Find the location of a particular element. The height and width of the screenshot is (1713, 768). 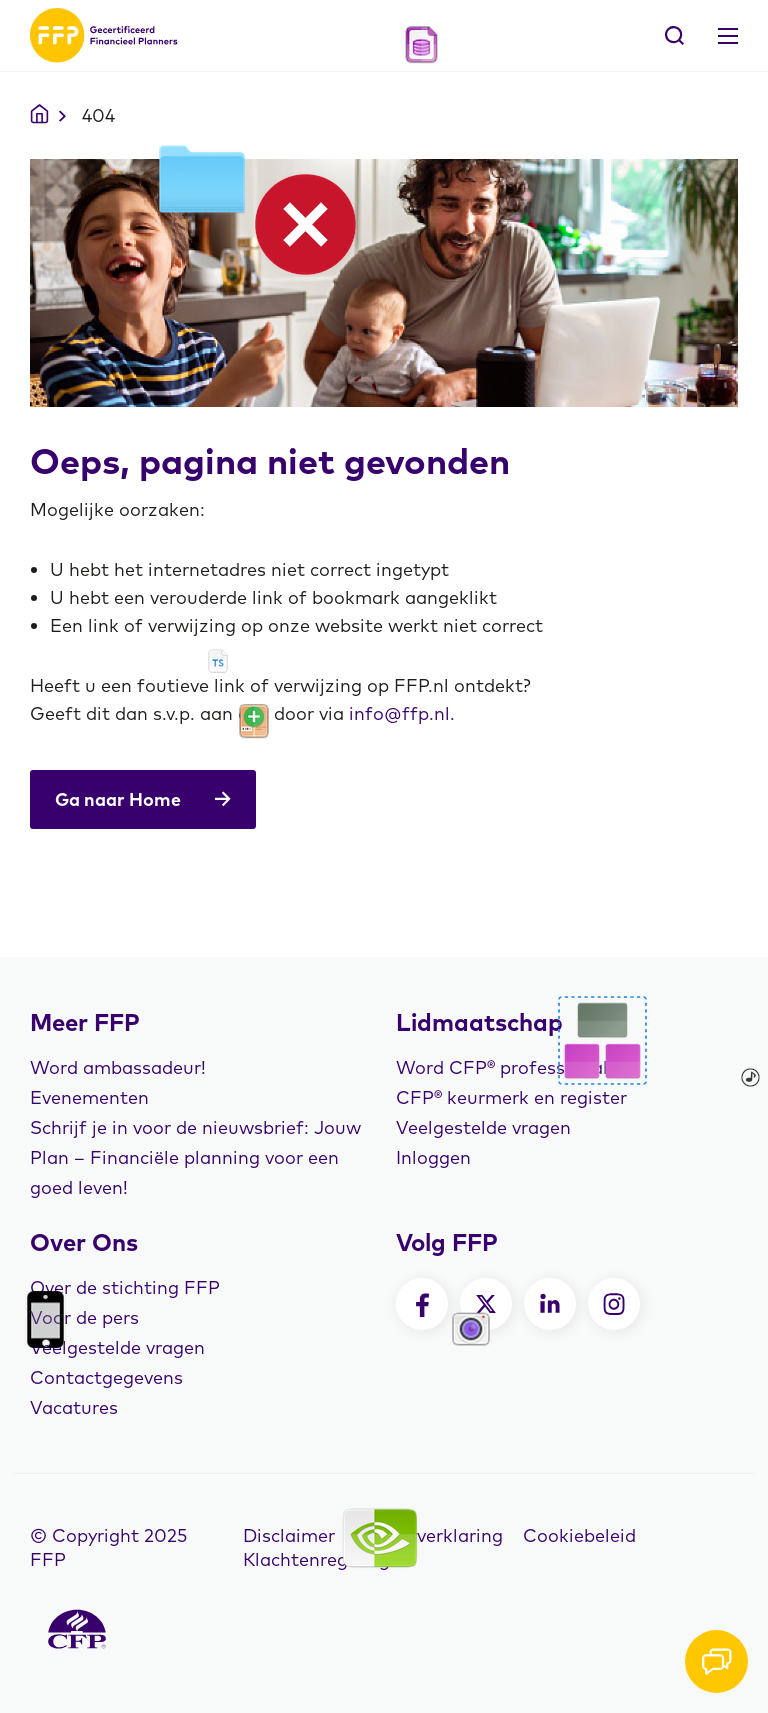

open folder to view contents is located at coordinates (202, 179).